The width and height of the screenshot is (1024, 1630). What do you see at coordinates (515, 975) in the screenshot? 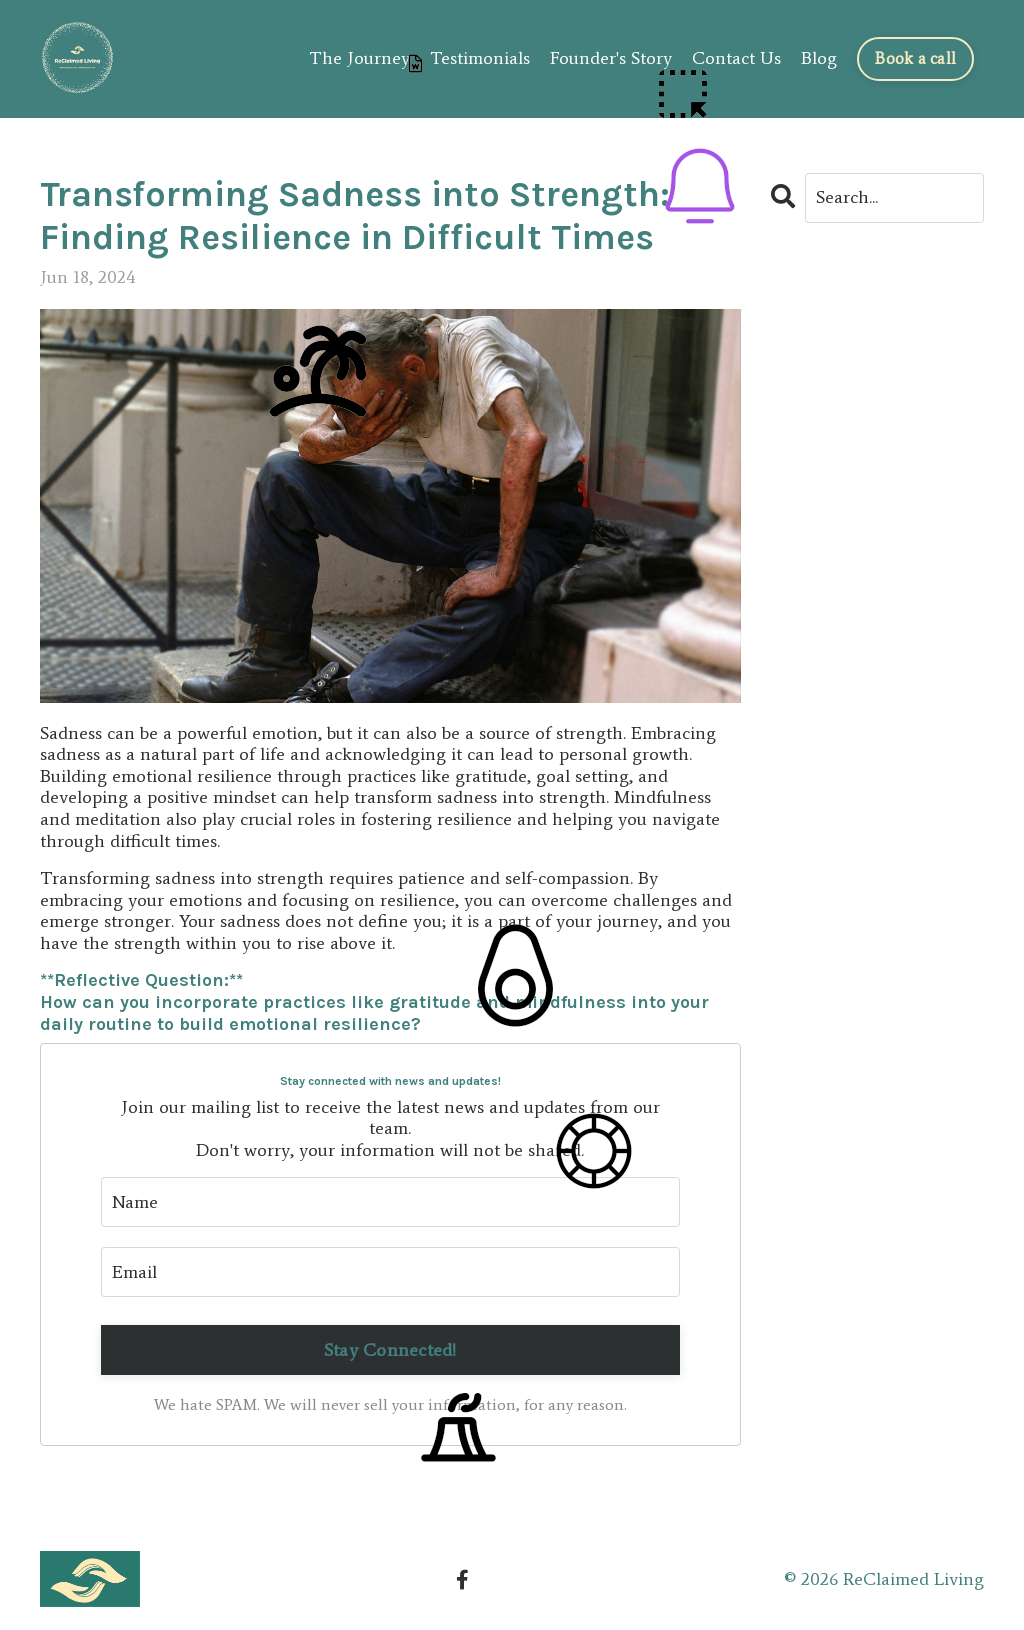
I see `indicates healthy or vegetarian food options` at bounding box center [515, 975].